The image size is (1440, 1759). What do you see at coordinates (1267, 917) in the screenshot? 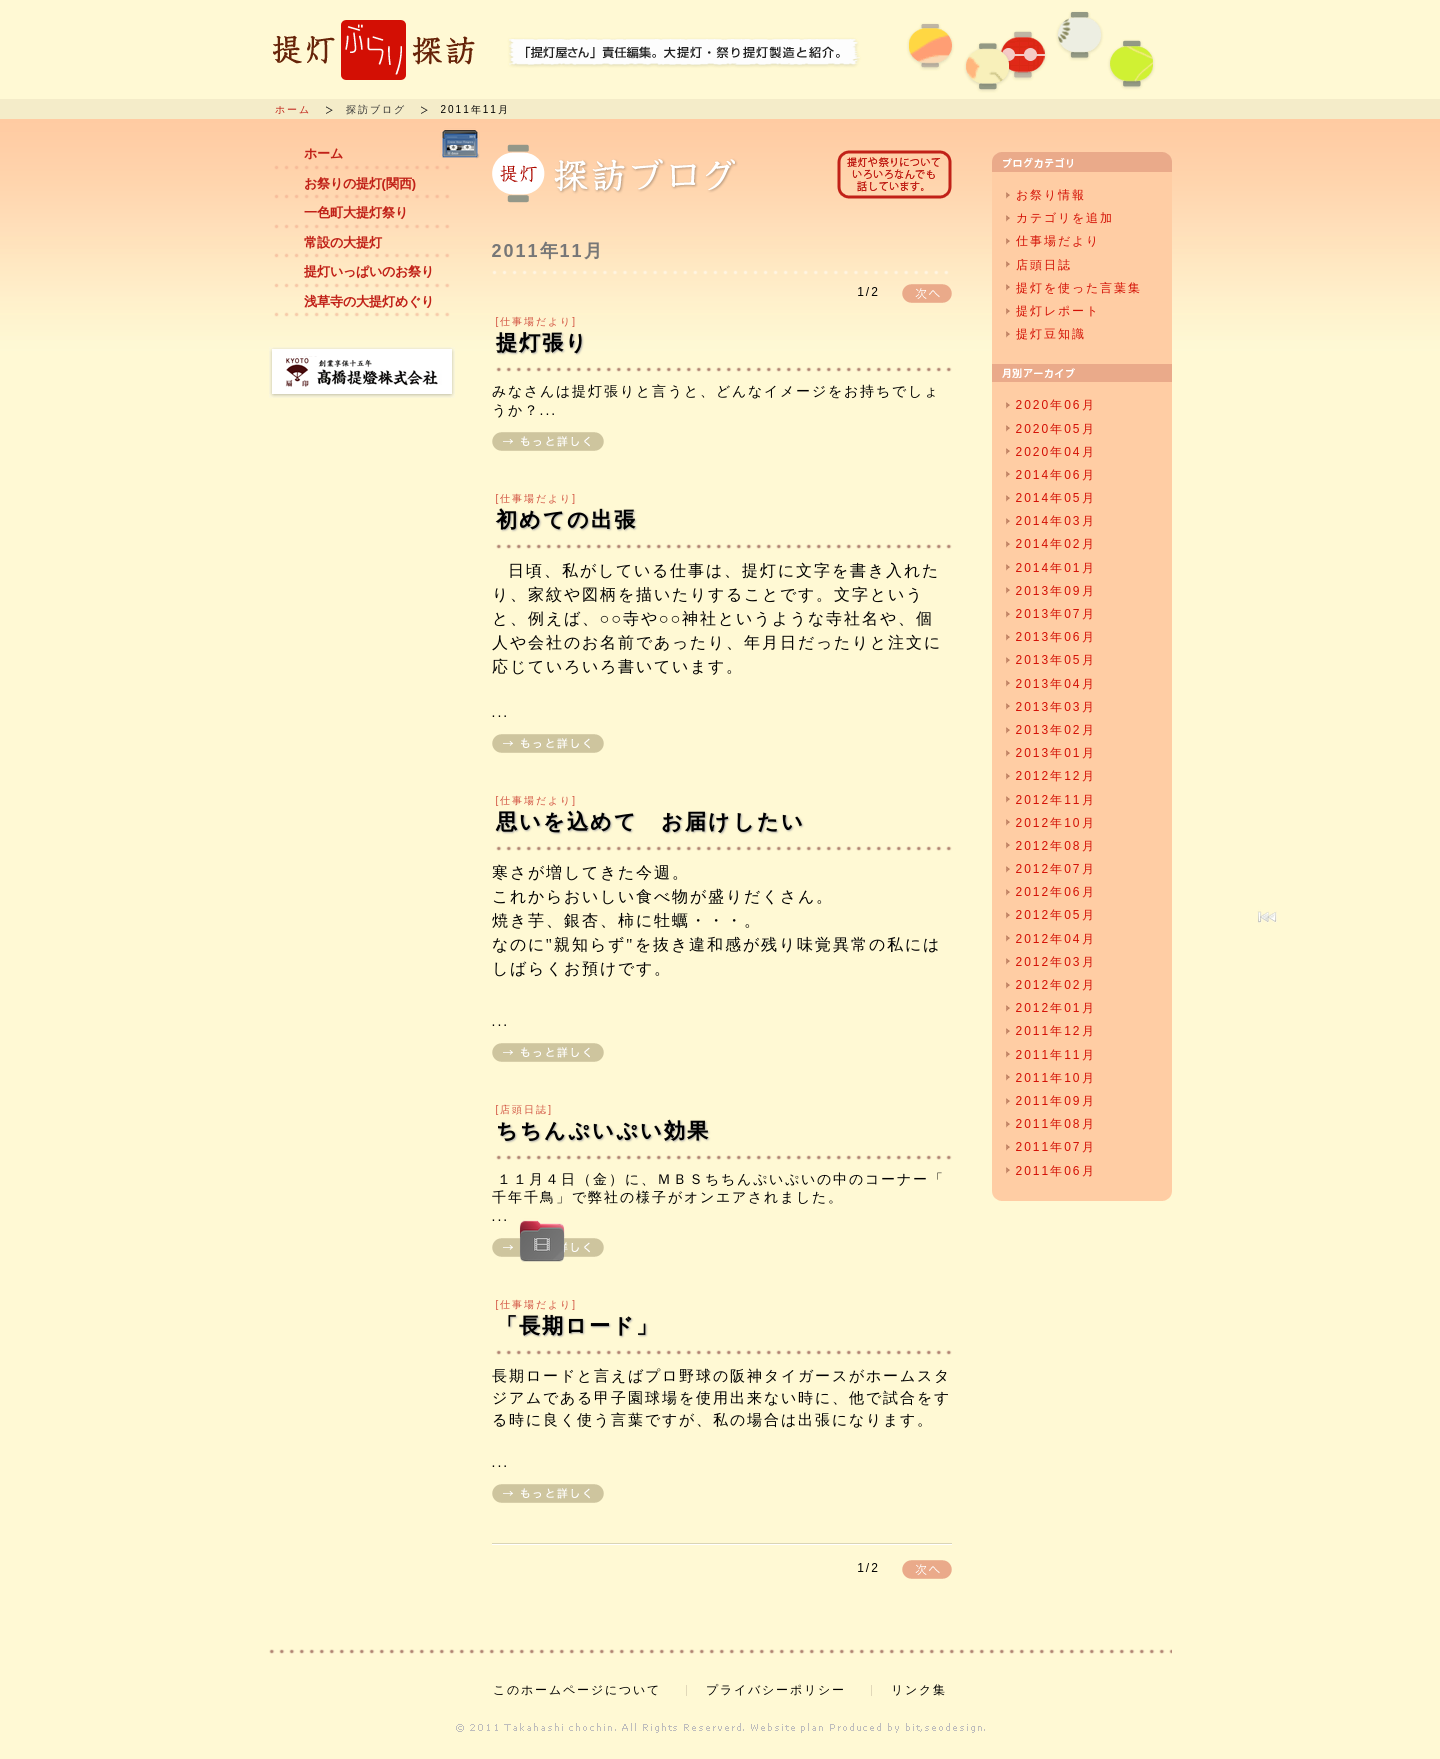
I see `skip to previous track` at bounding box center [1267, 917].